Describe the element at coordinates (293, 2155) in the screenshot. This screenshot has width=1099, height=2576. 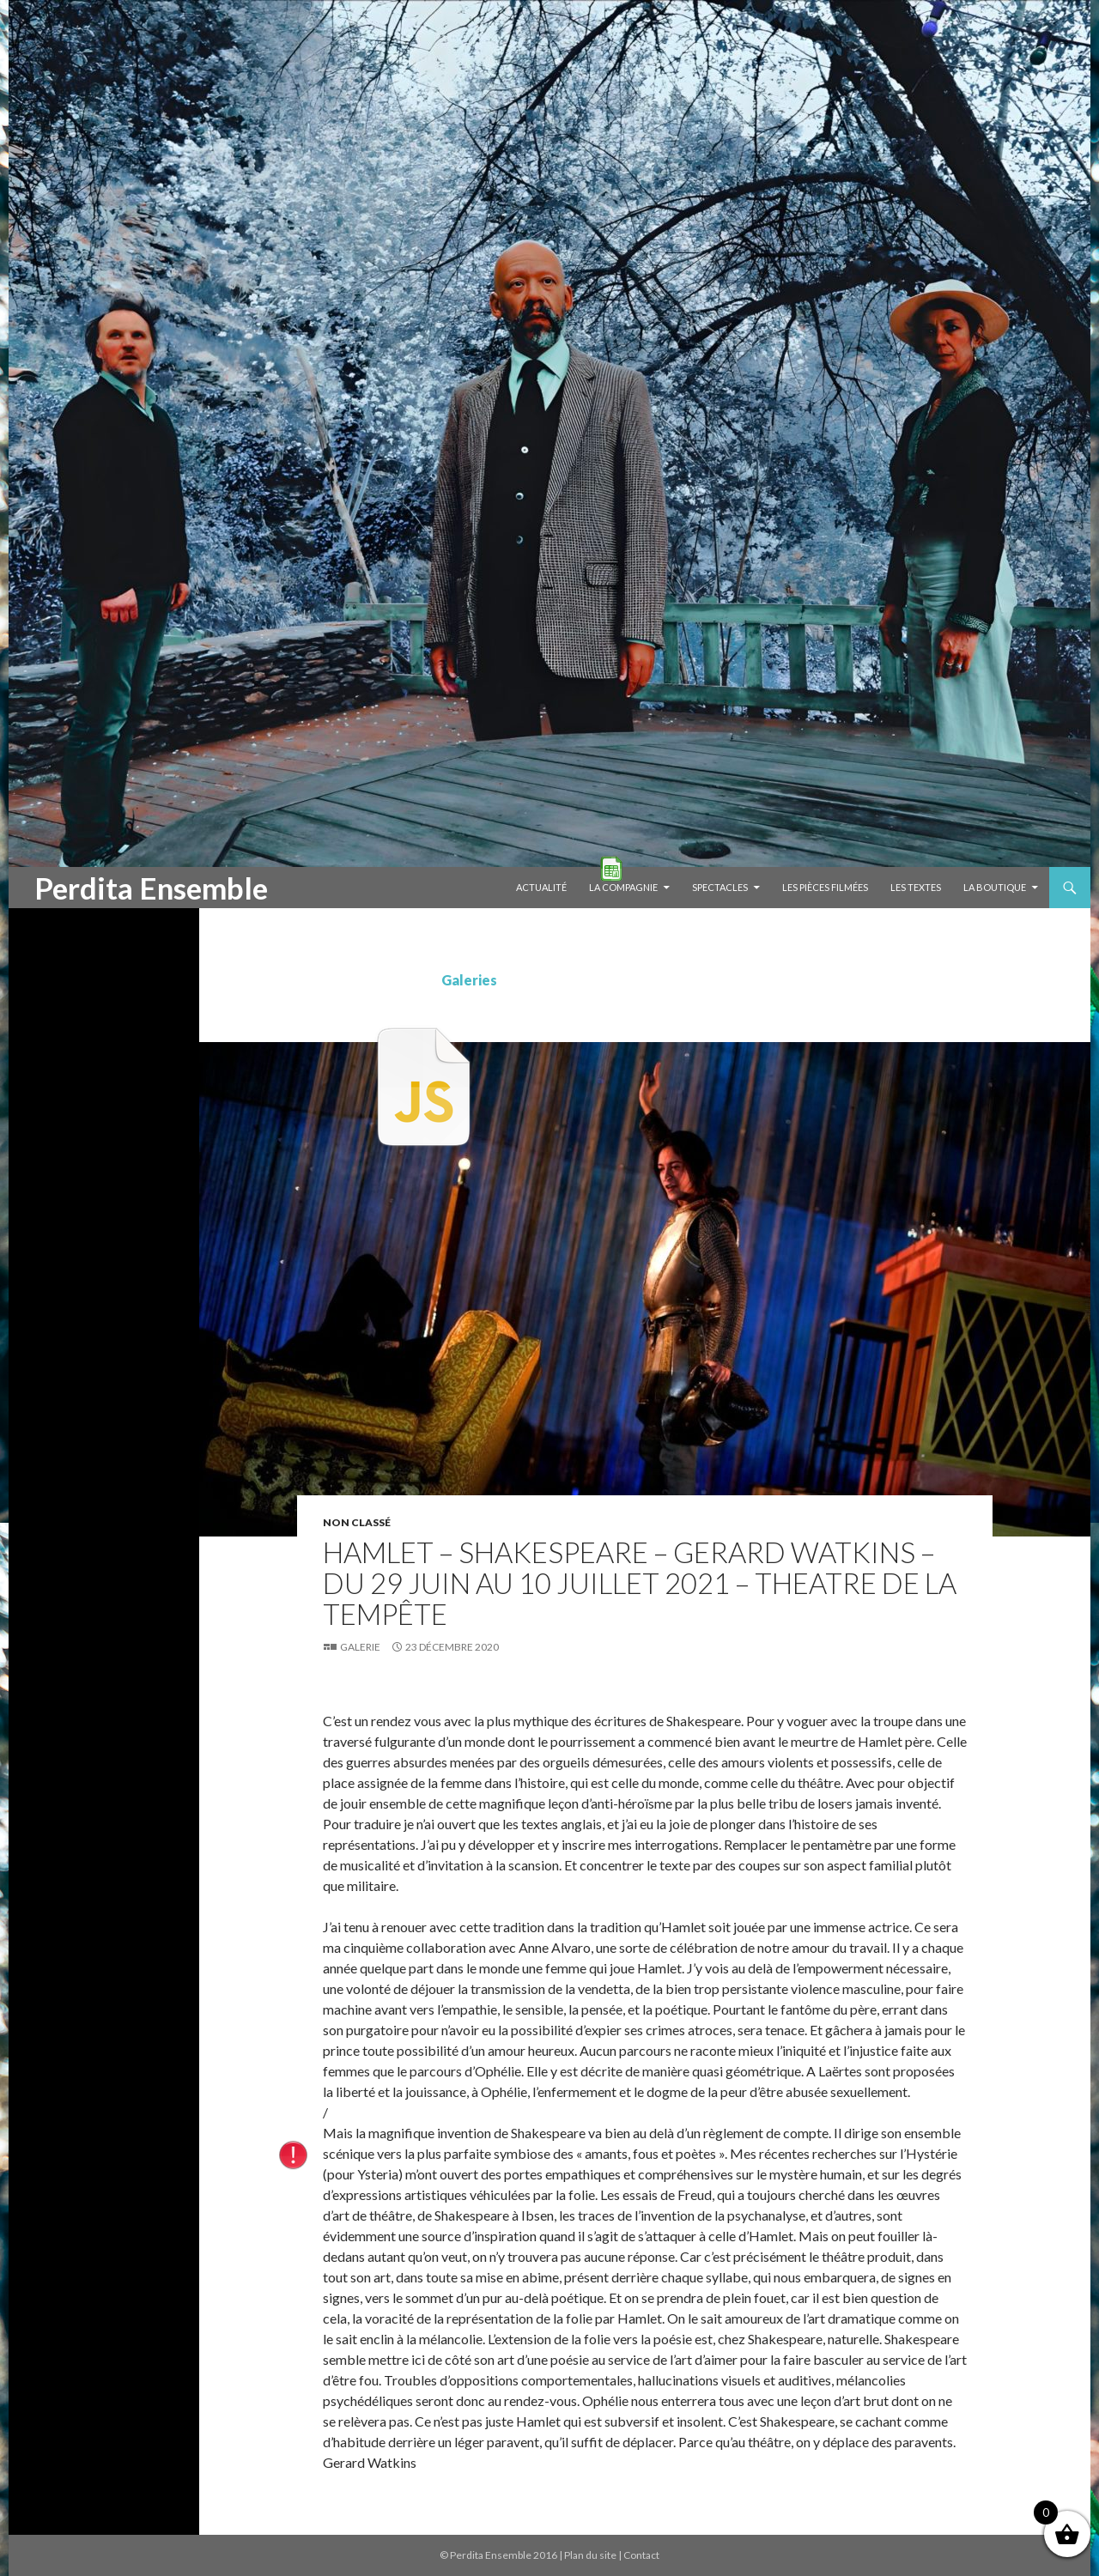
I see `indicates an important alert or warning` at that location.